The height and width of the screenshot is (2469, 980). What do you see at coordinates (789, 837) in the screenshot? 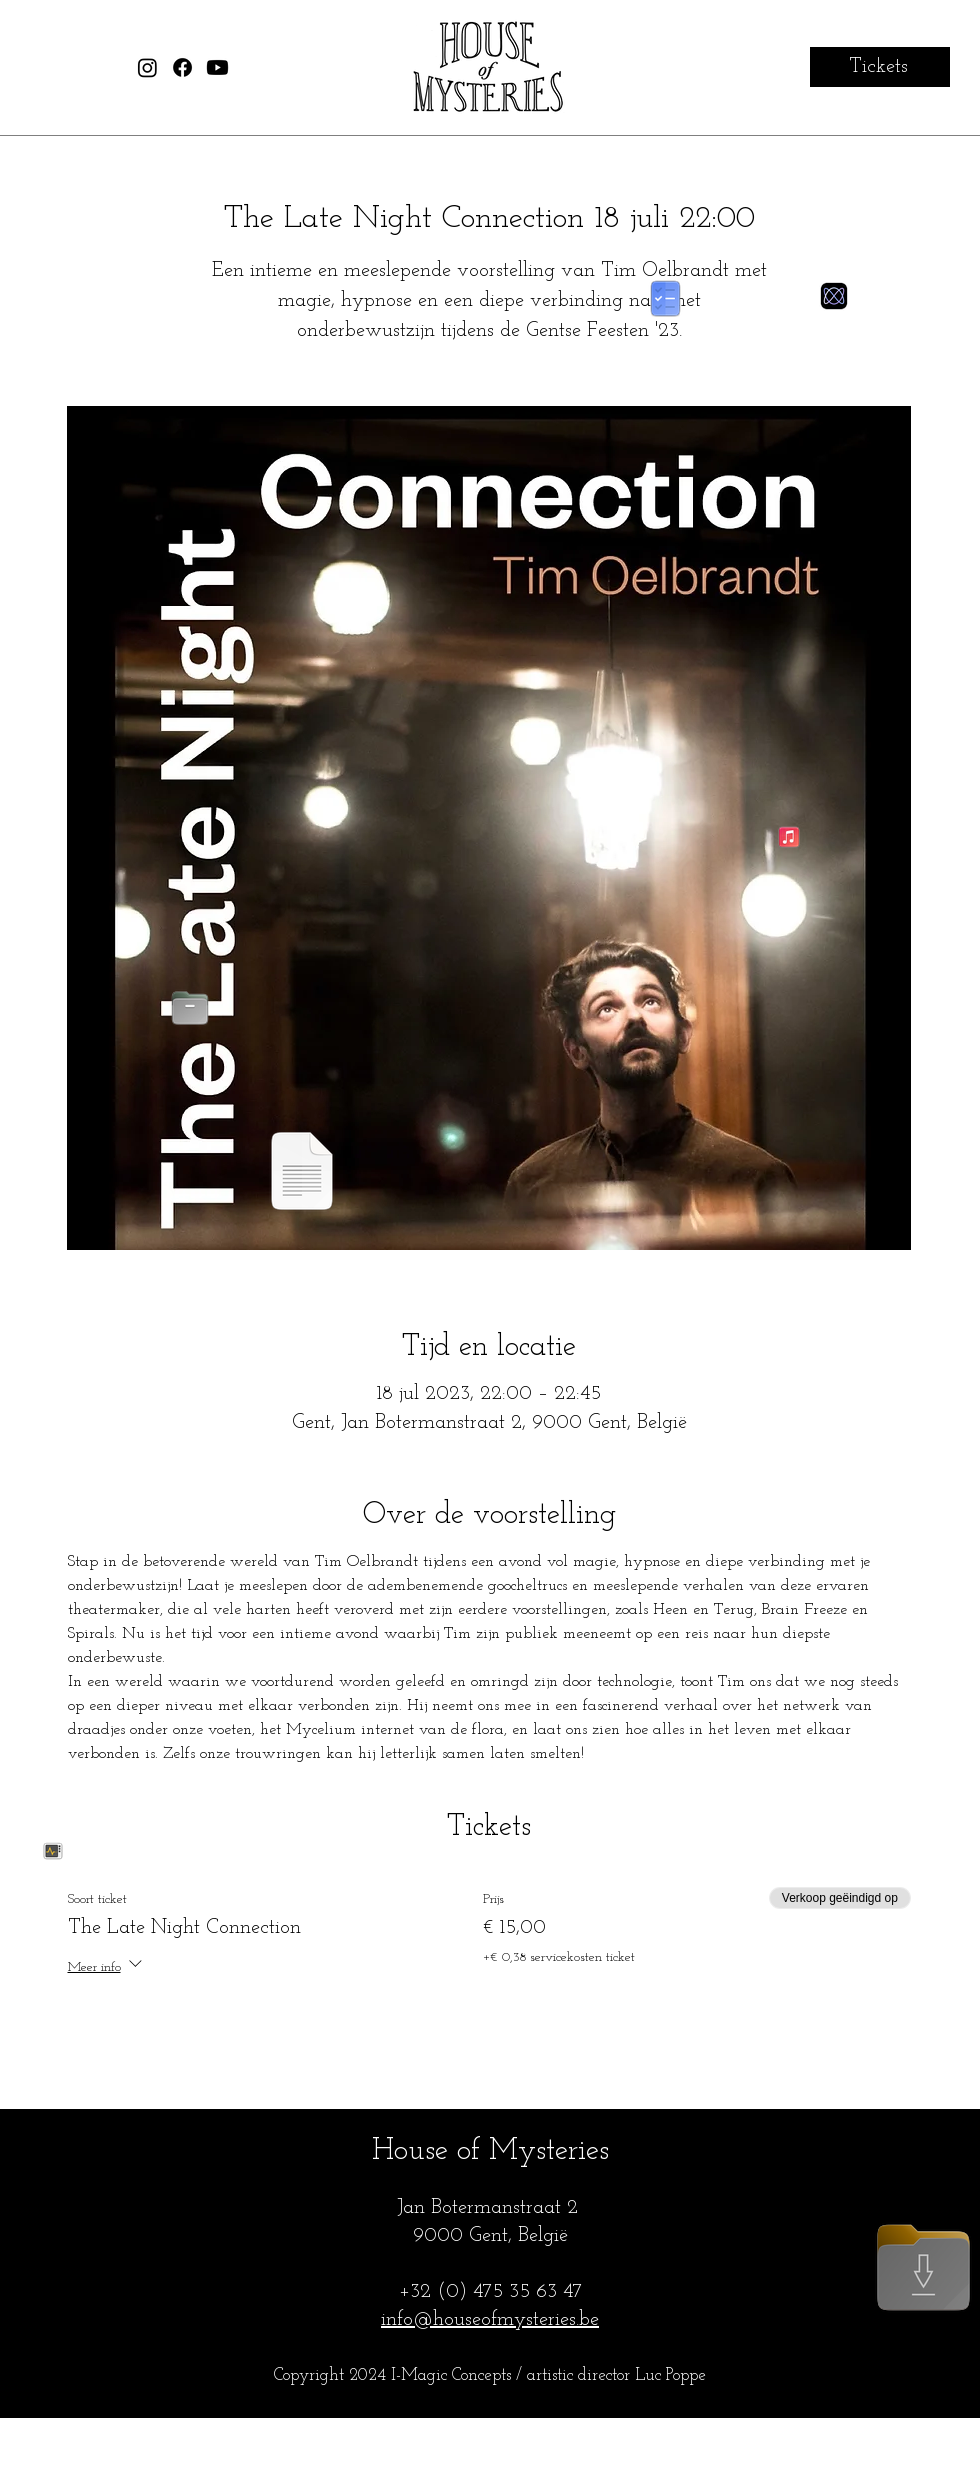
I see `open the gnome music app` at bounding box center [789, 837].